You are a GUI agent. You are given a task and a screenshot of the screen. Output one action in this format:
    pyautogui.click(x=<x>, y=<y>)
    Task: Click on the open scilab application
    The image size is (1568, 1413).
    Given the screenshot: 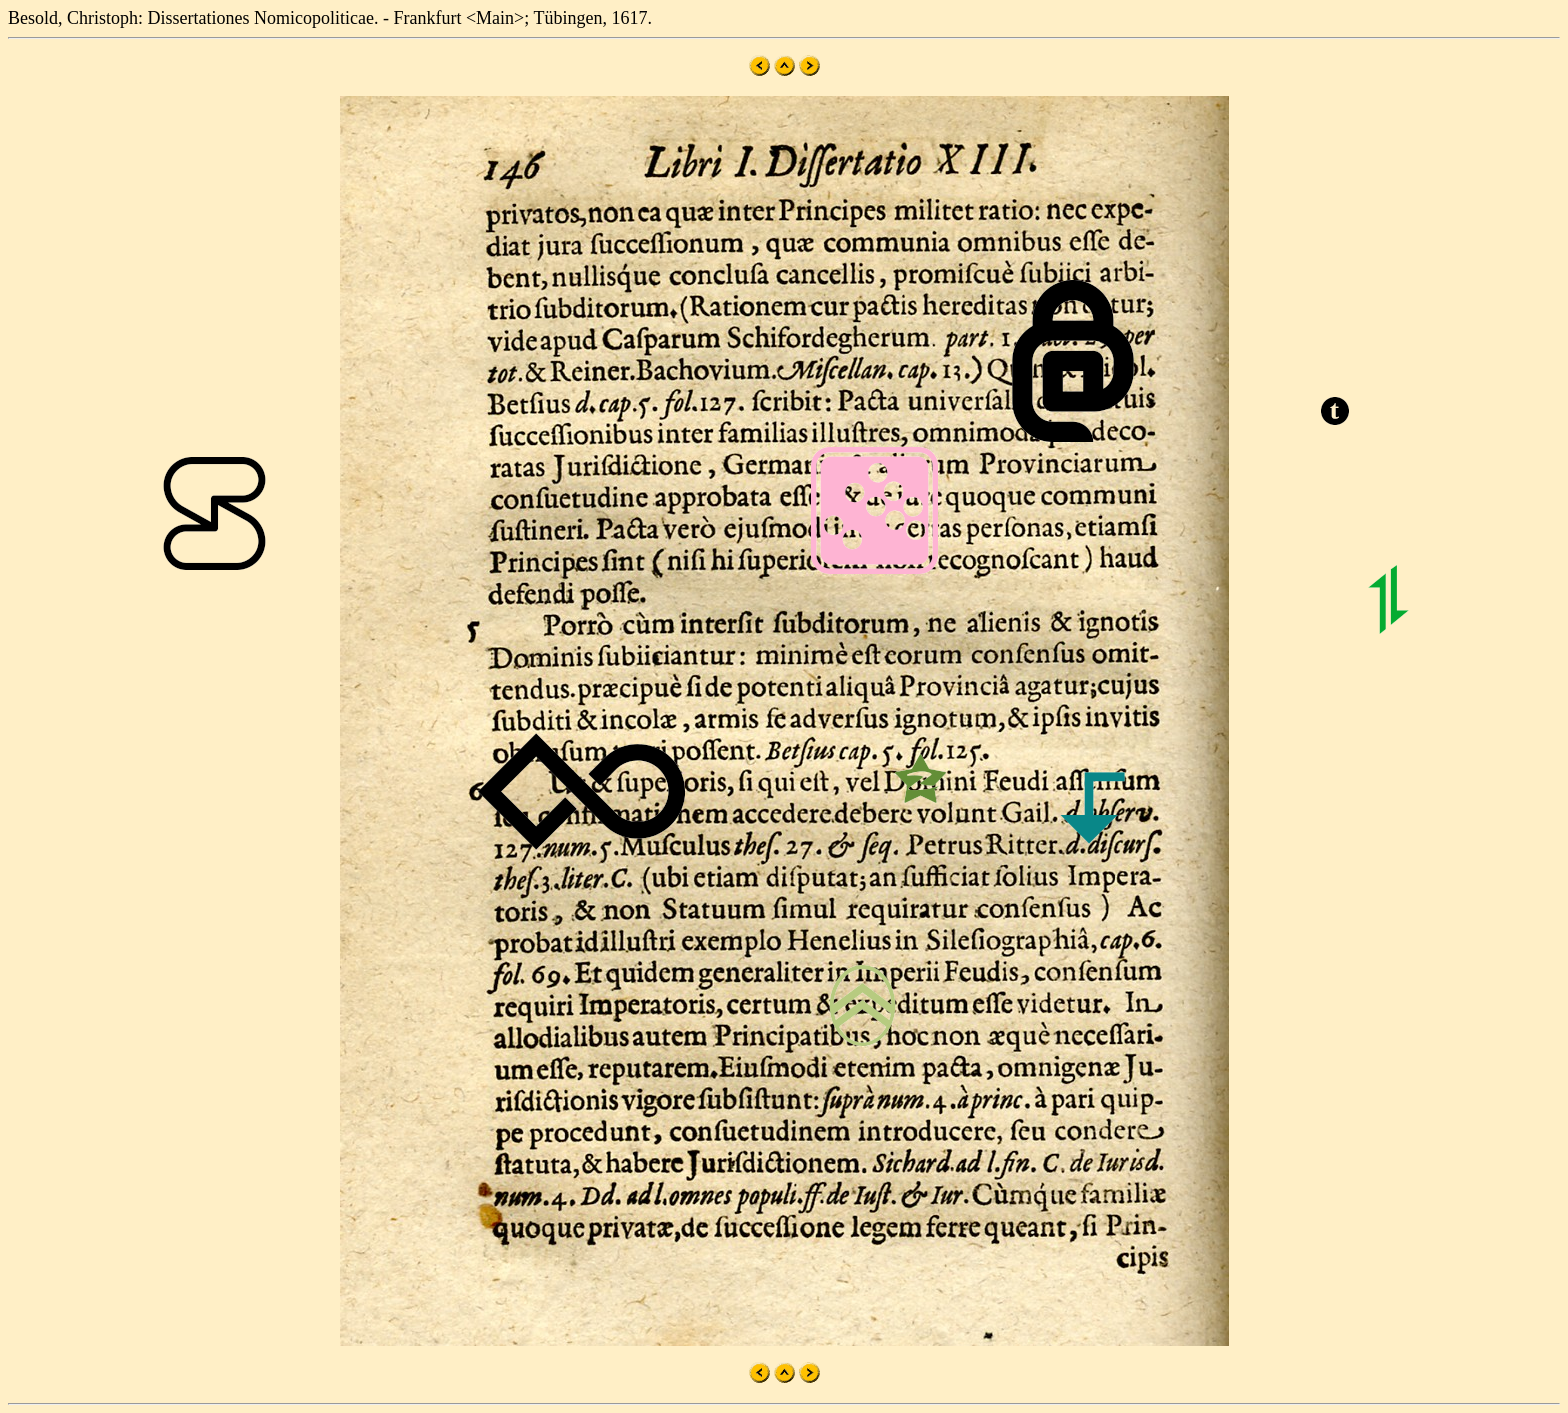 What is the action you would take?
    pyautogui.click(x=874, y=510)
    